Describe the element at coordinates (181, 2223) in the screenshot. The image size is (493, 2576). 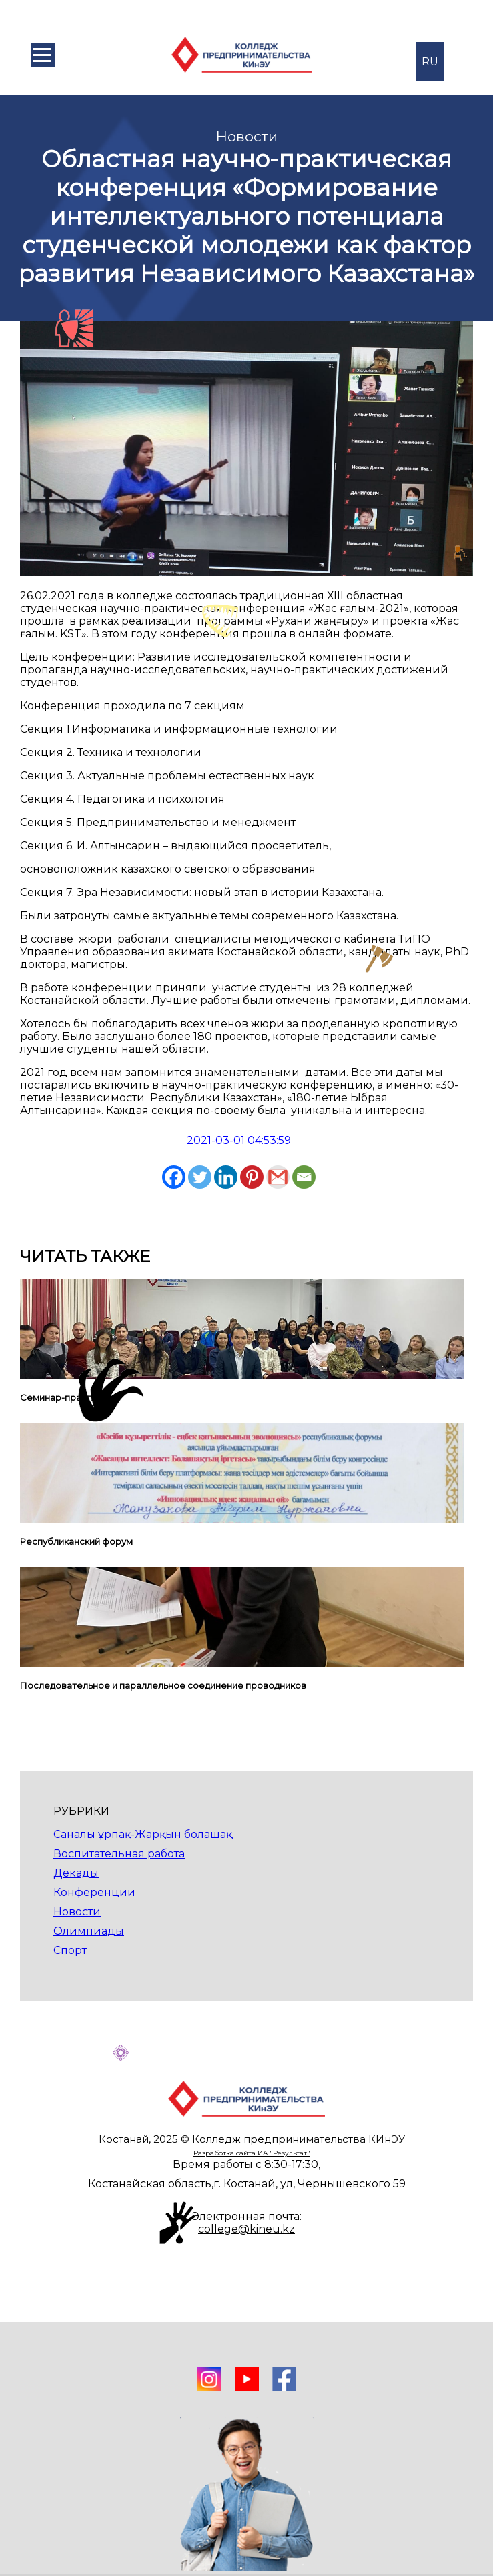
I see `indicates a stigmata or sacred wound status effect` at that location.